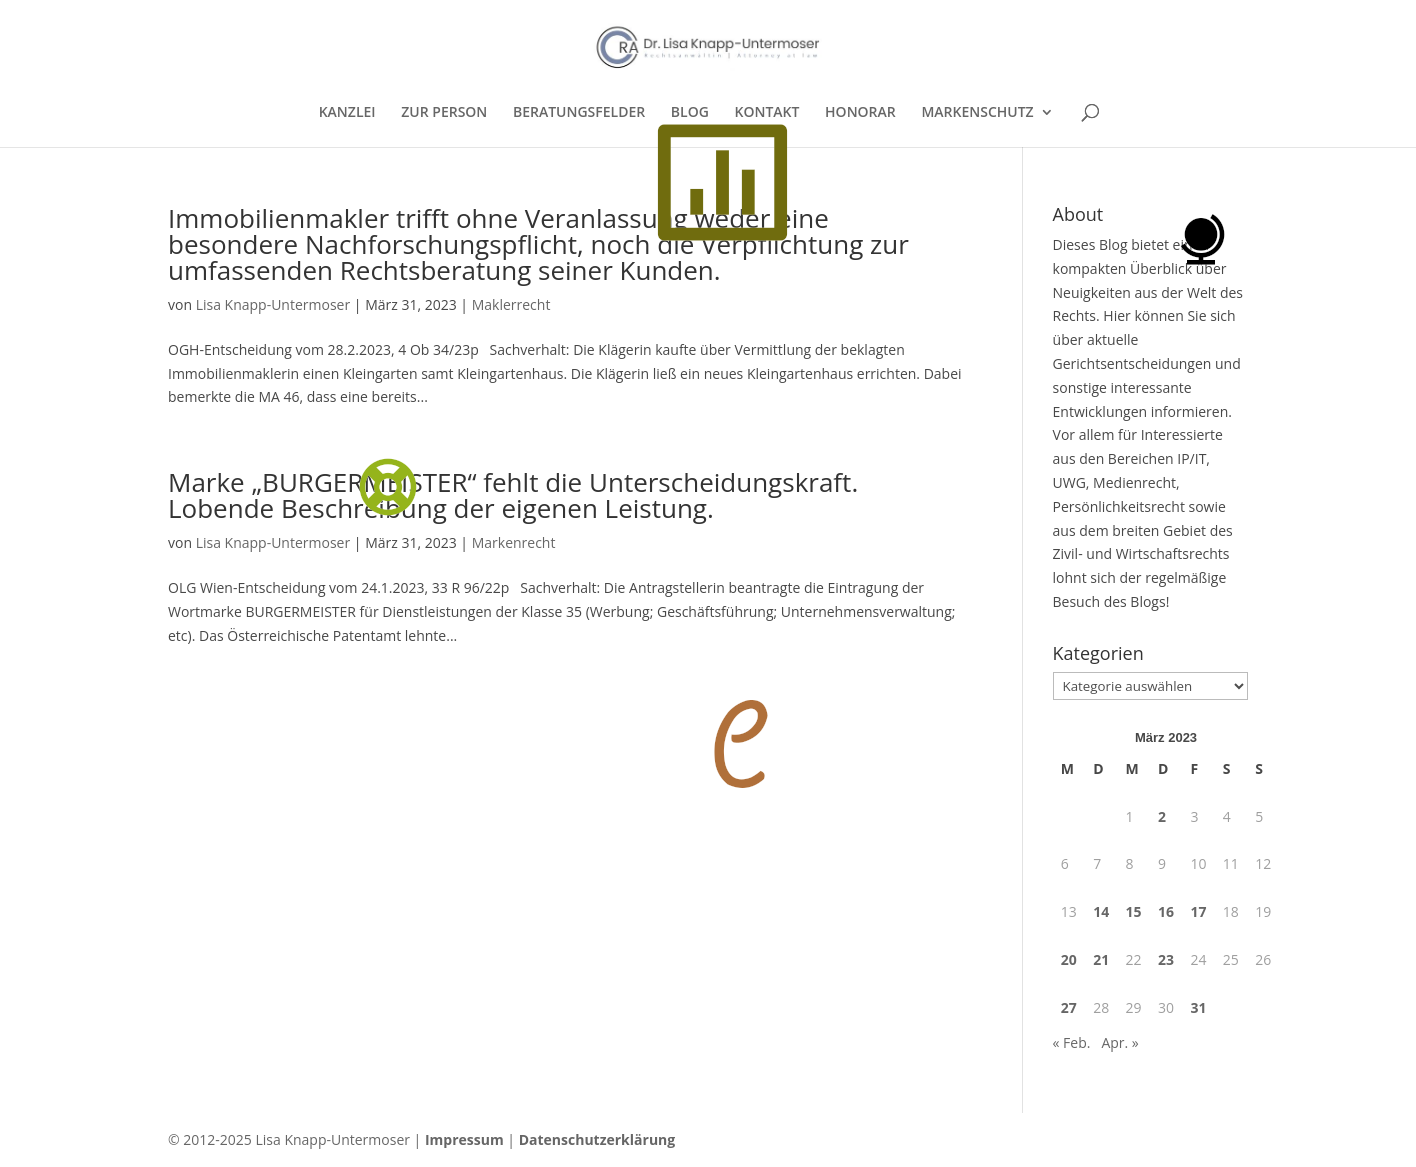 This screenshot has height=1167, width=1416. I want to click on switch to global or international settings, so click(1201, 239).